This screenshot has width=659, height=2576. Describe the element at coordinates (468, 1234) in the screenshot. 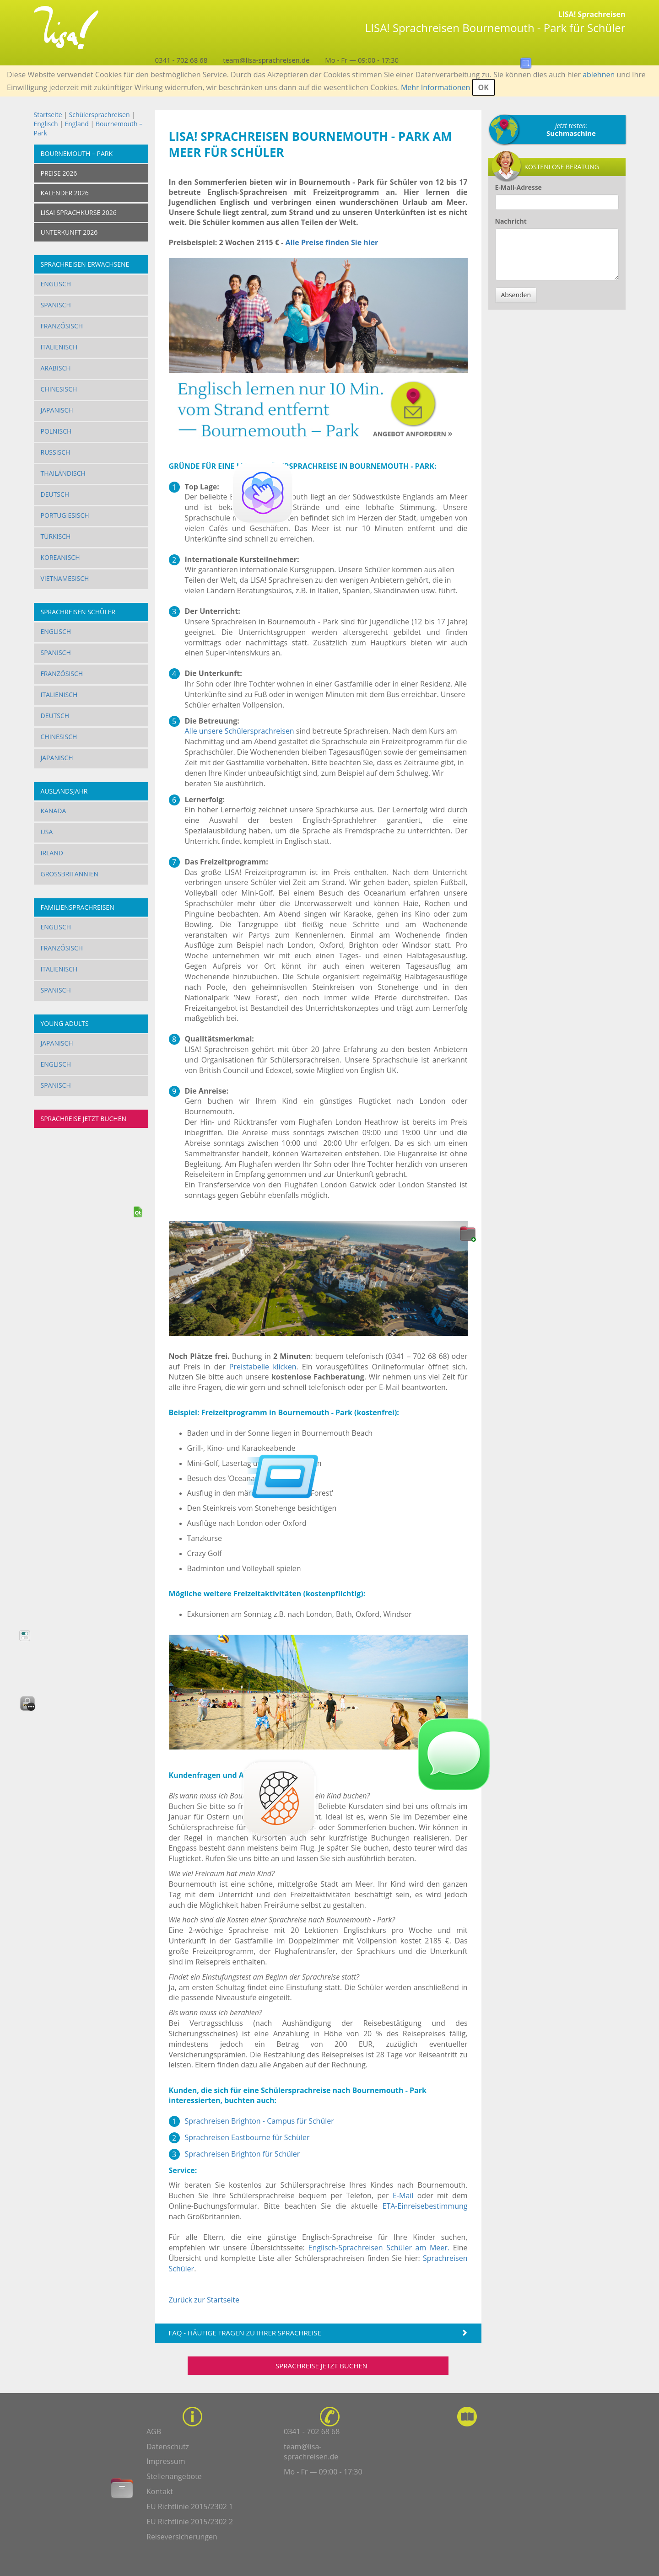

I see `create a new folder` at that location.